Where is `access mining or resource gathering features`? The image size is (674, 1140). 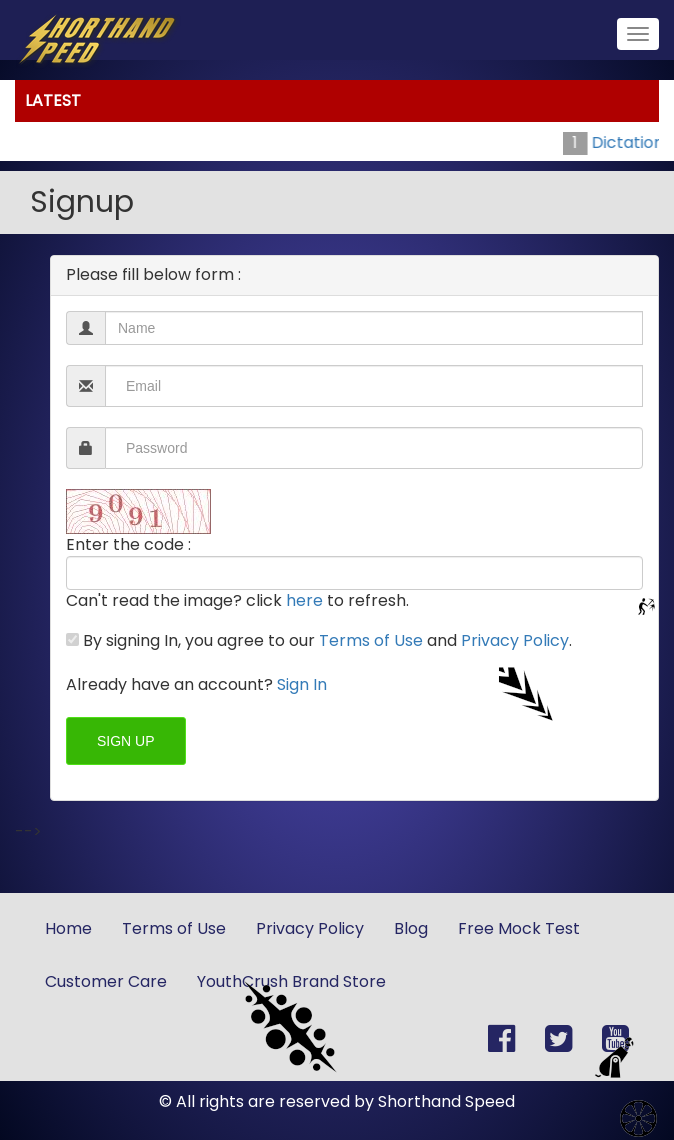 access mining or resource gathering features is located at coordinates (646, 606).